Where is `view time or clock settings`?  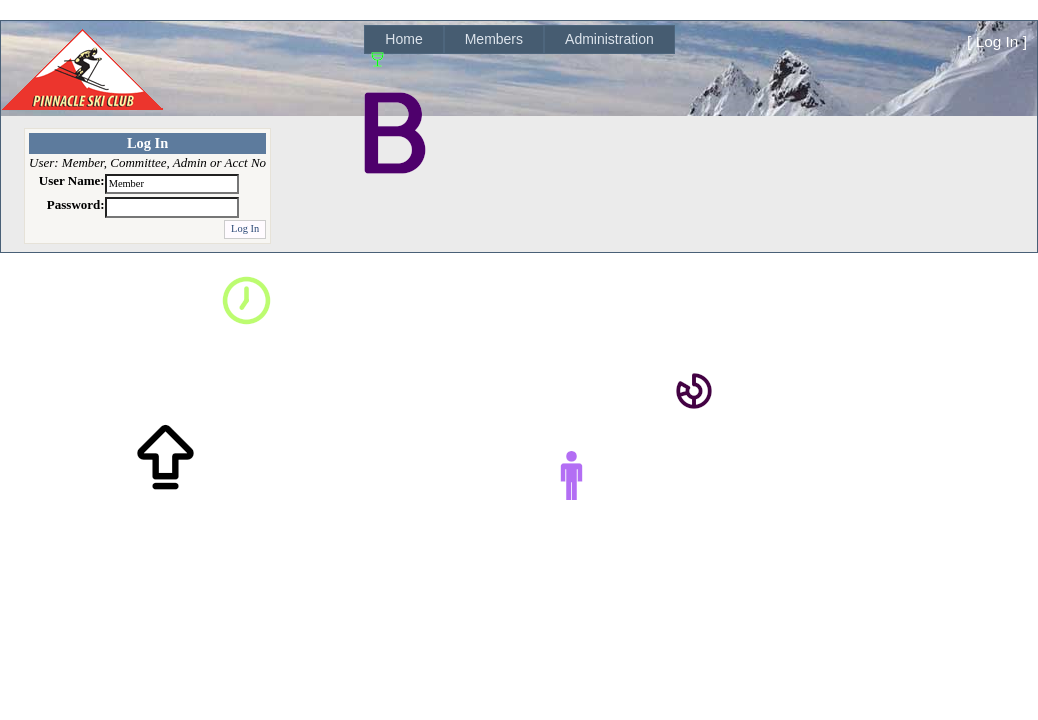
view time or clock settings is located at coordinates (246, 300).